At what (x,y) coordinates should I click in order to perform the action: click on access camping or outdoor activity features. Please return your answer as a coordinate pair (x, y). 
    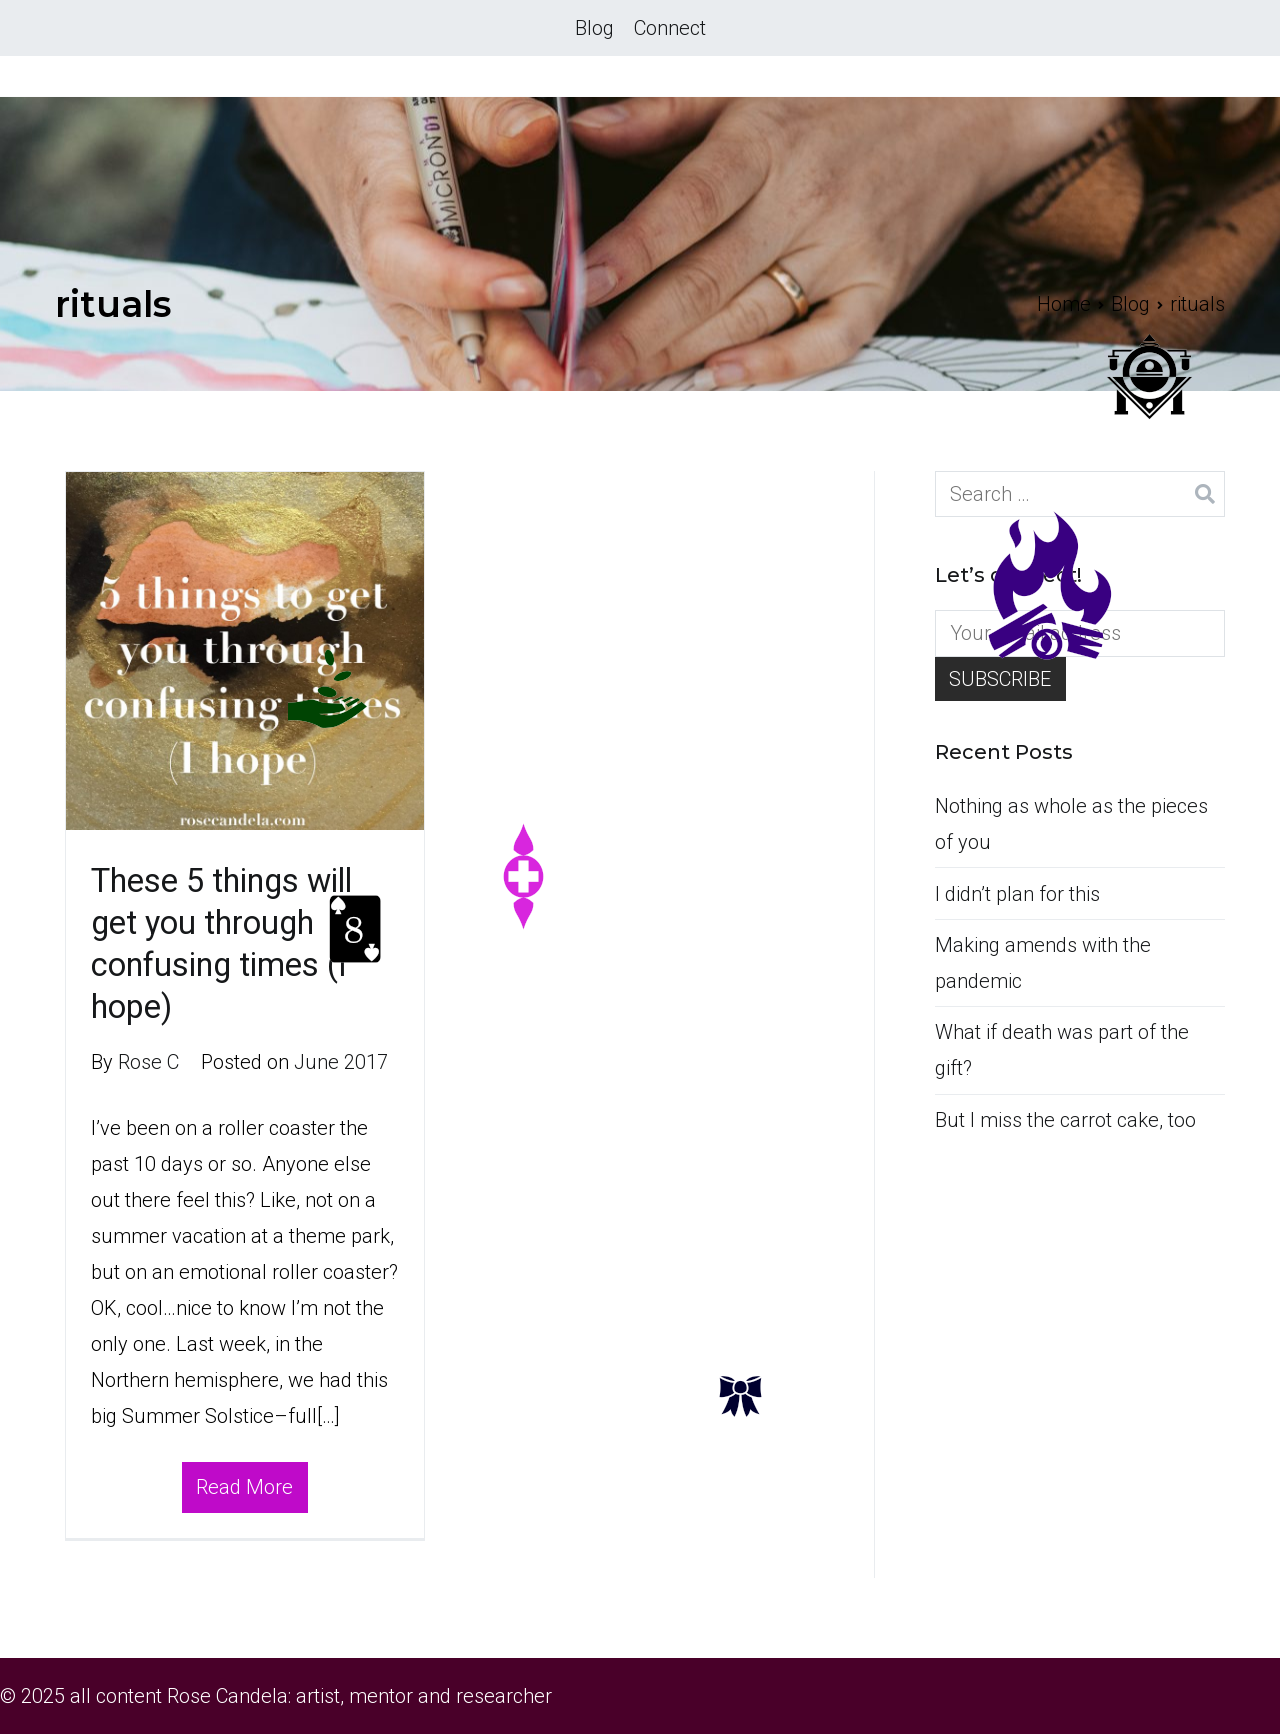
    Looking at the image, I should click on (1045, 584).